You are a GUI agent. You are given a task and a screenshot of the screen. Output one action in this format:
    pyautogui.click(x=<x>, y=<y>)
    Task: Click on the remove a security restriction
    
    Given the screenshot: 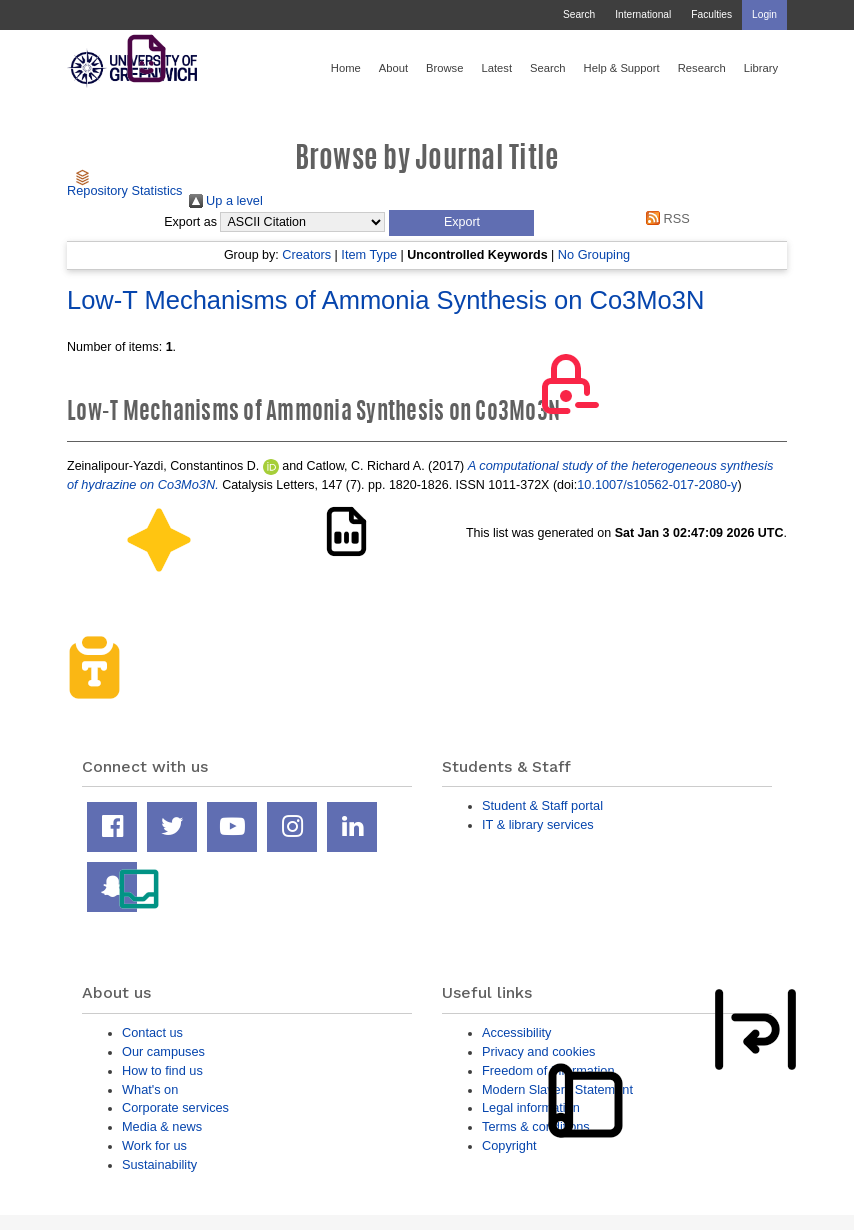 What is the action you would take?
    pyautogui.click(x=566, y=384)
    